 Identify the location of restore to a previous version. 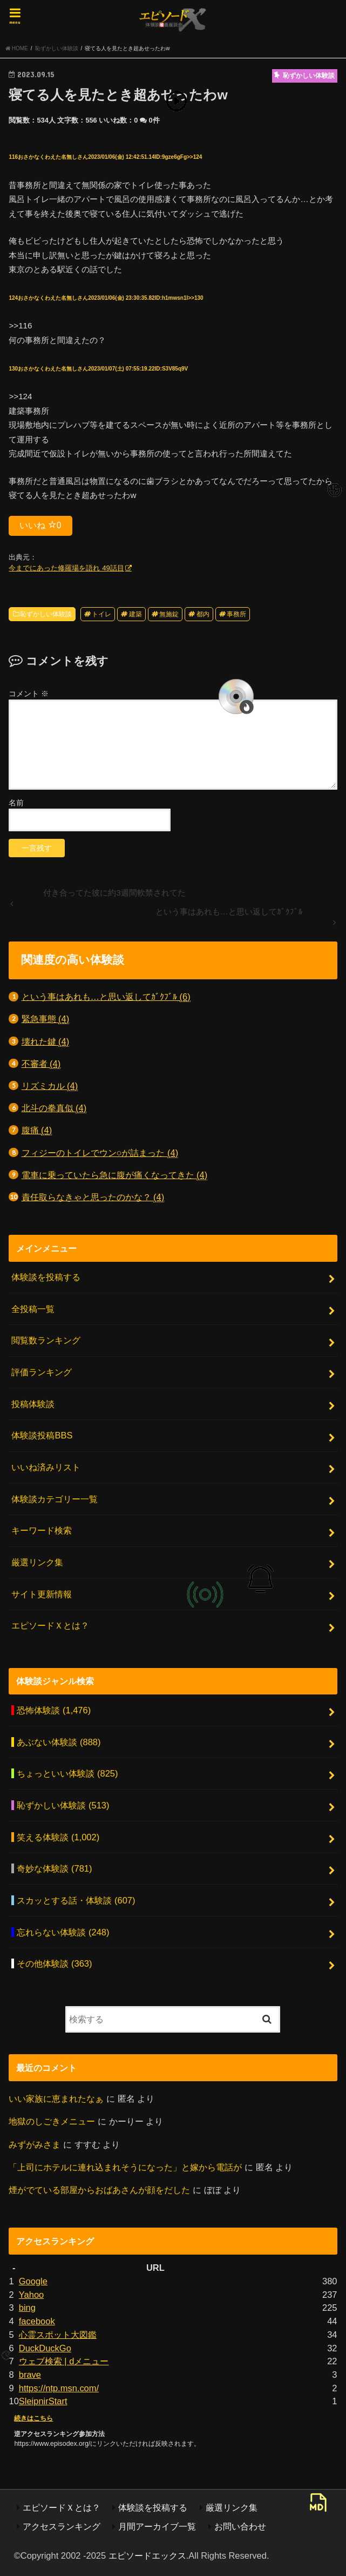
(6, 2355).